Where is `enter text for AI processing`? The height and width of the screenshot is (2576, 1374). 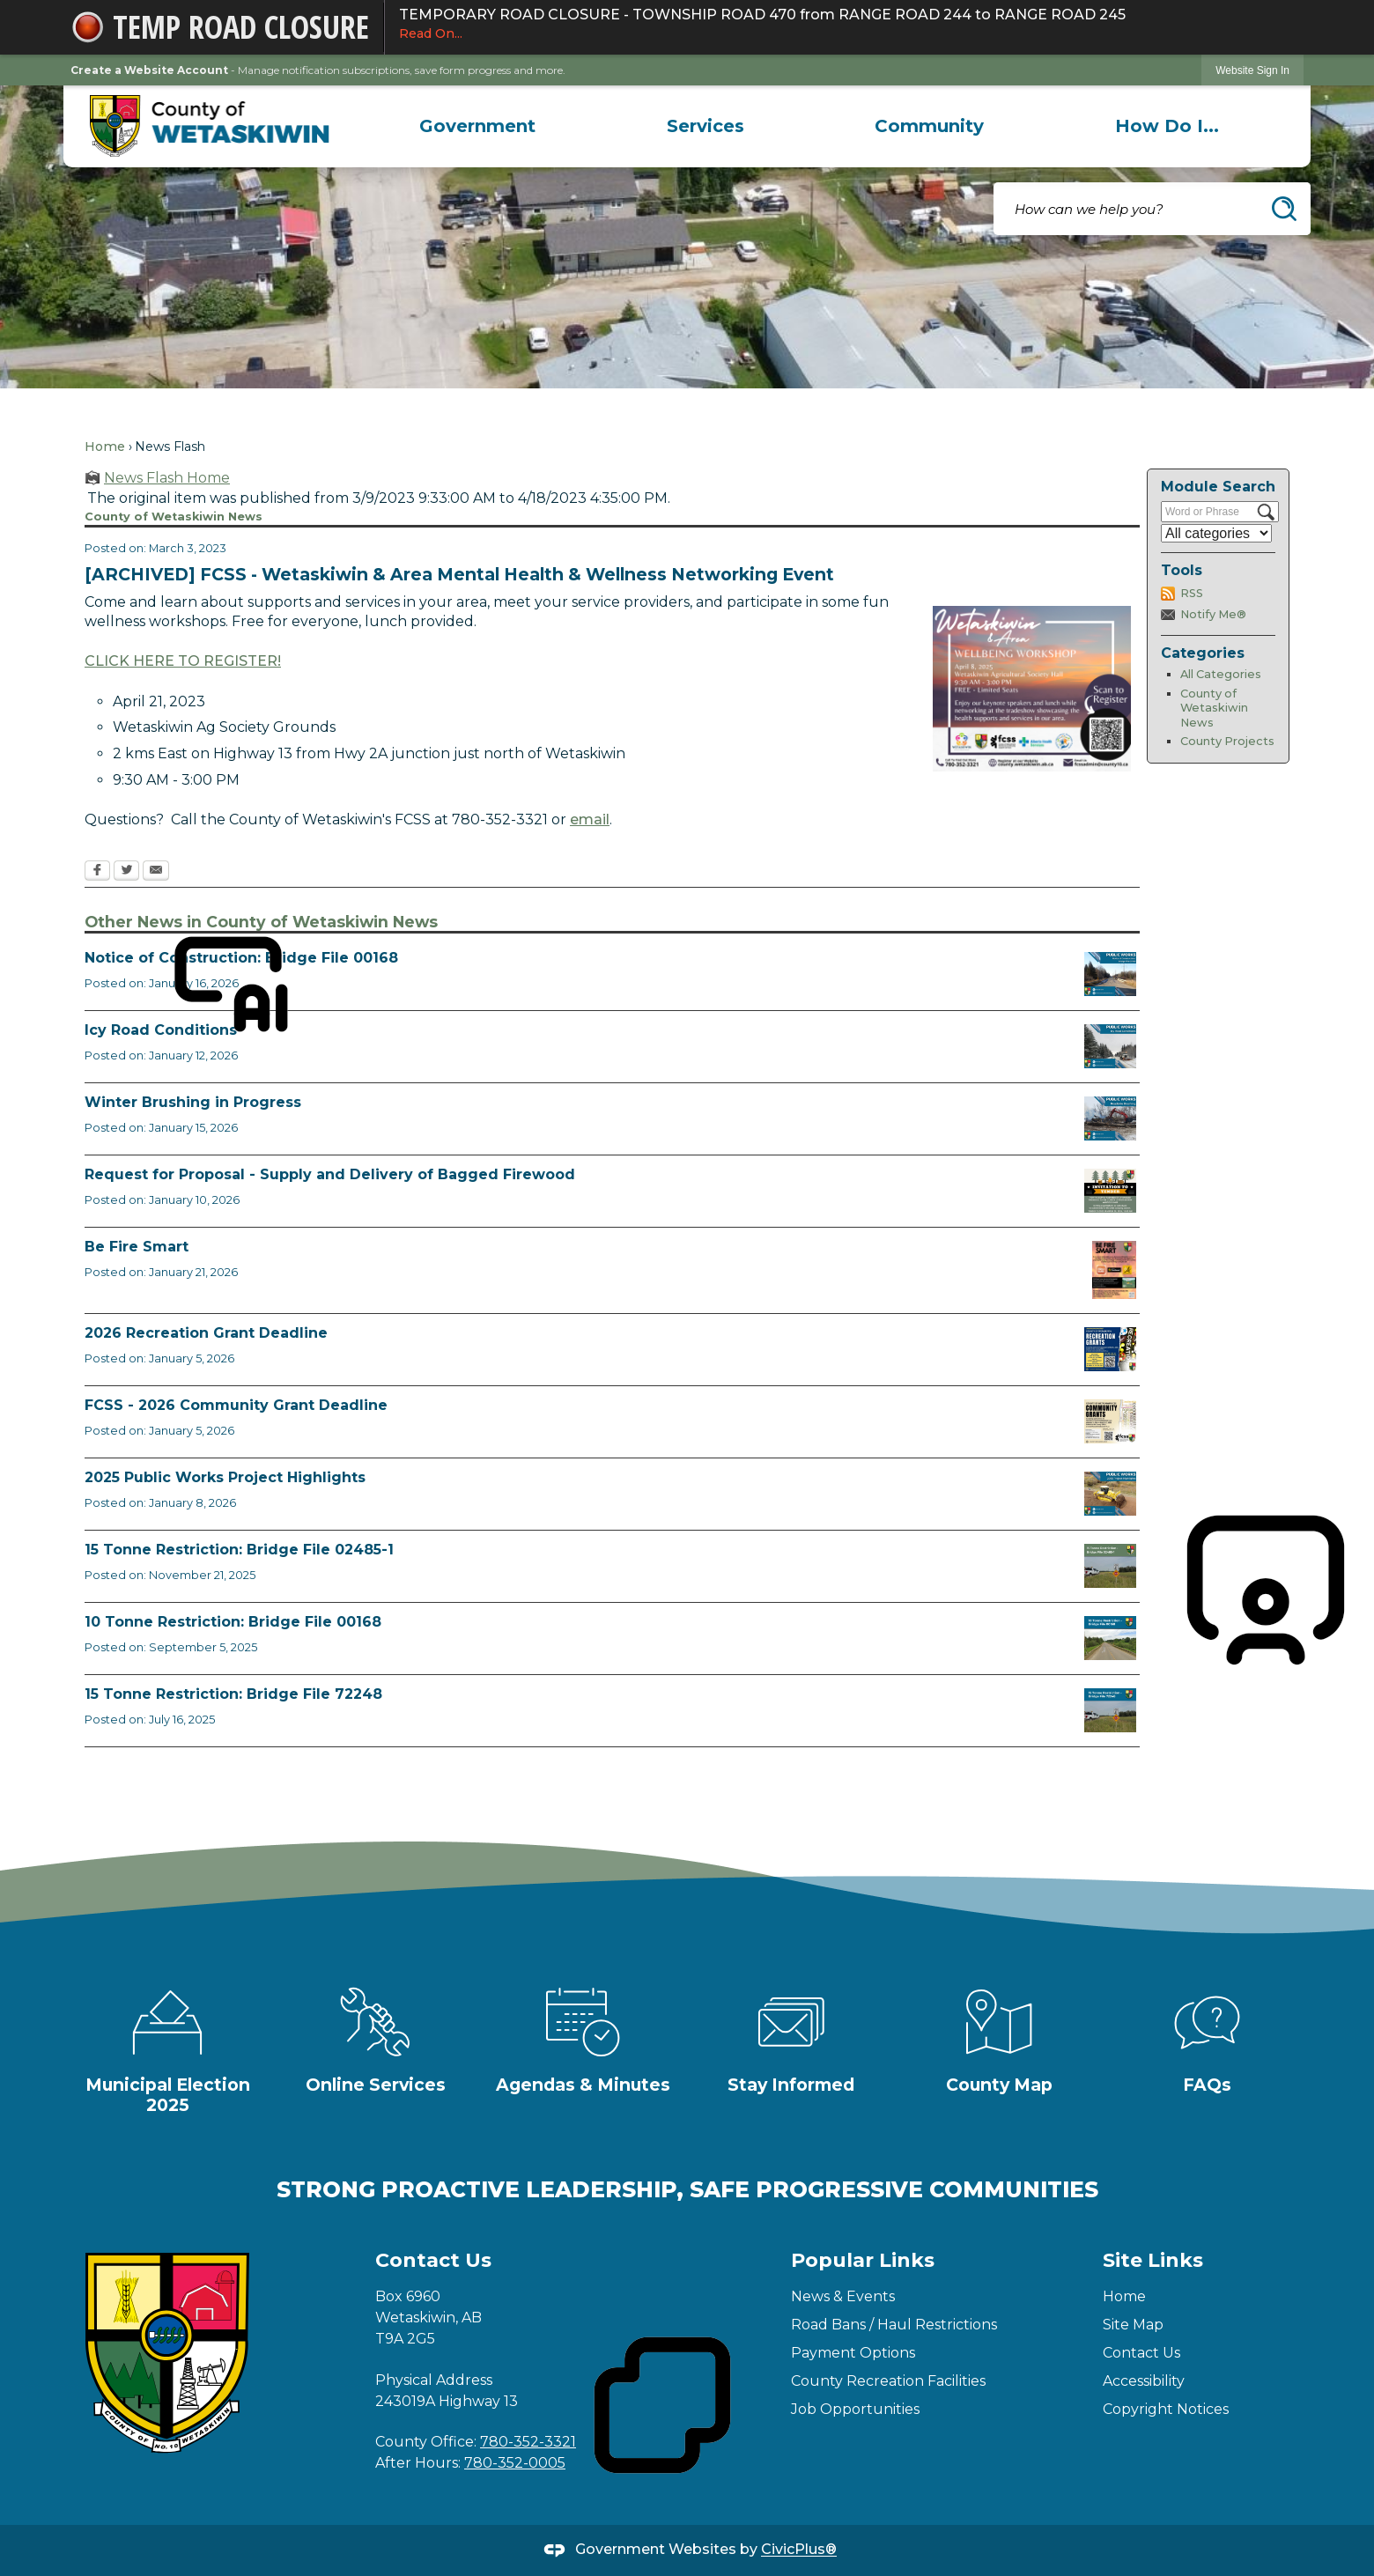
enter text for AI processing is located at coordinates (228, 972).